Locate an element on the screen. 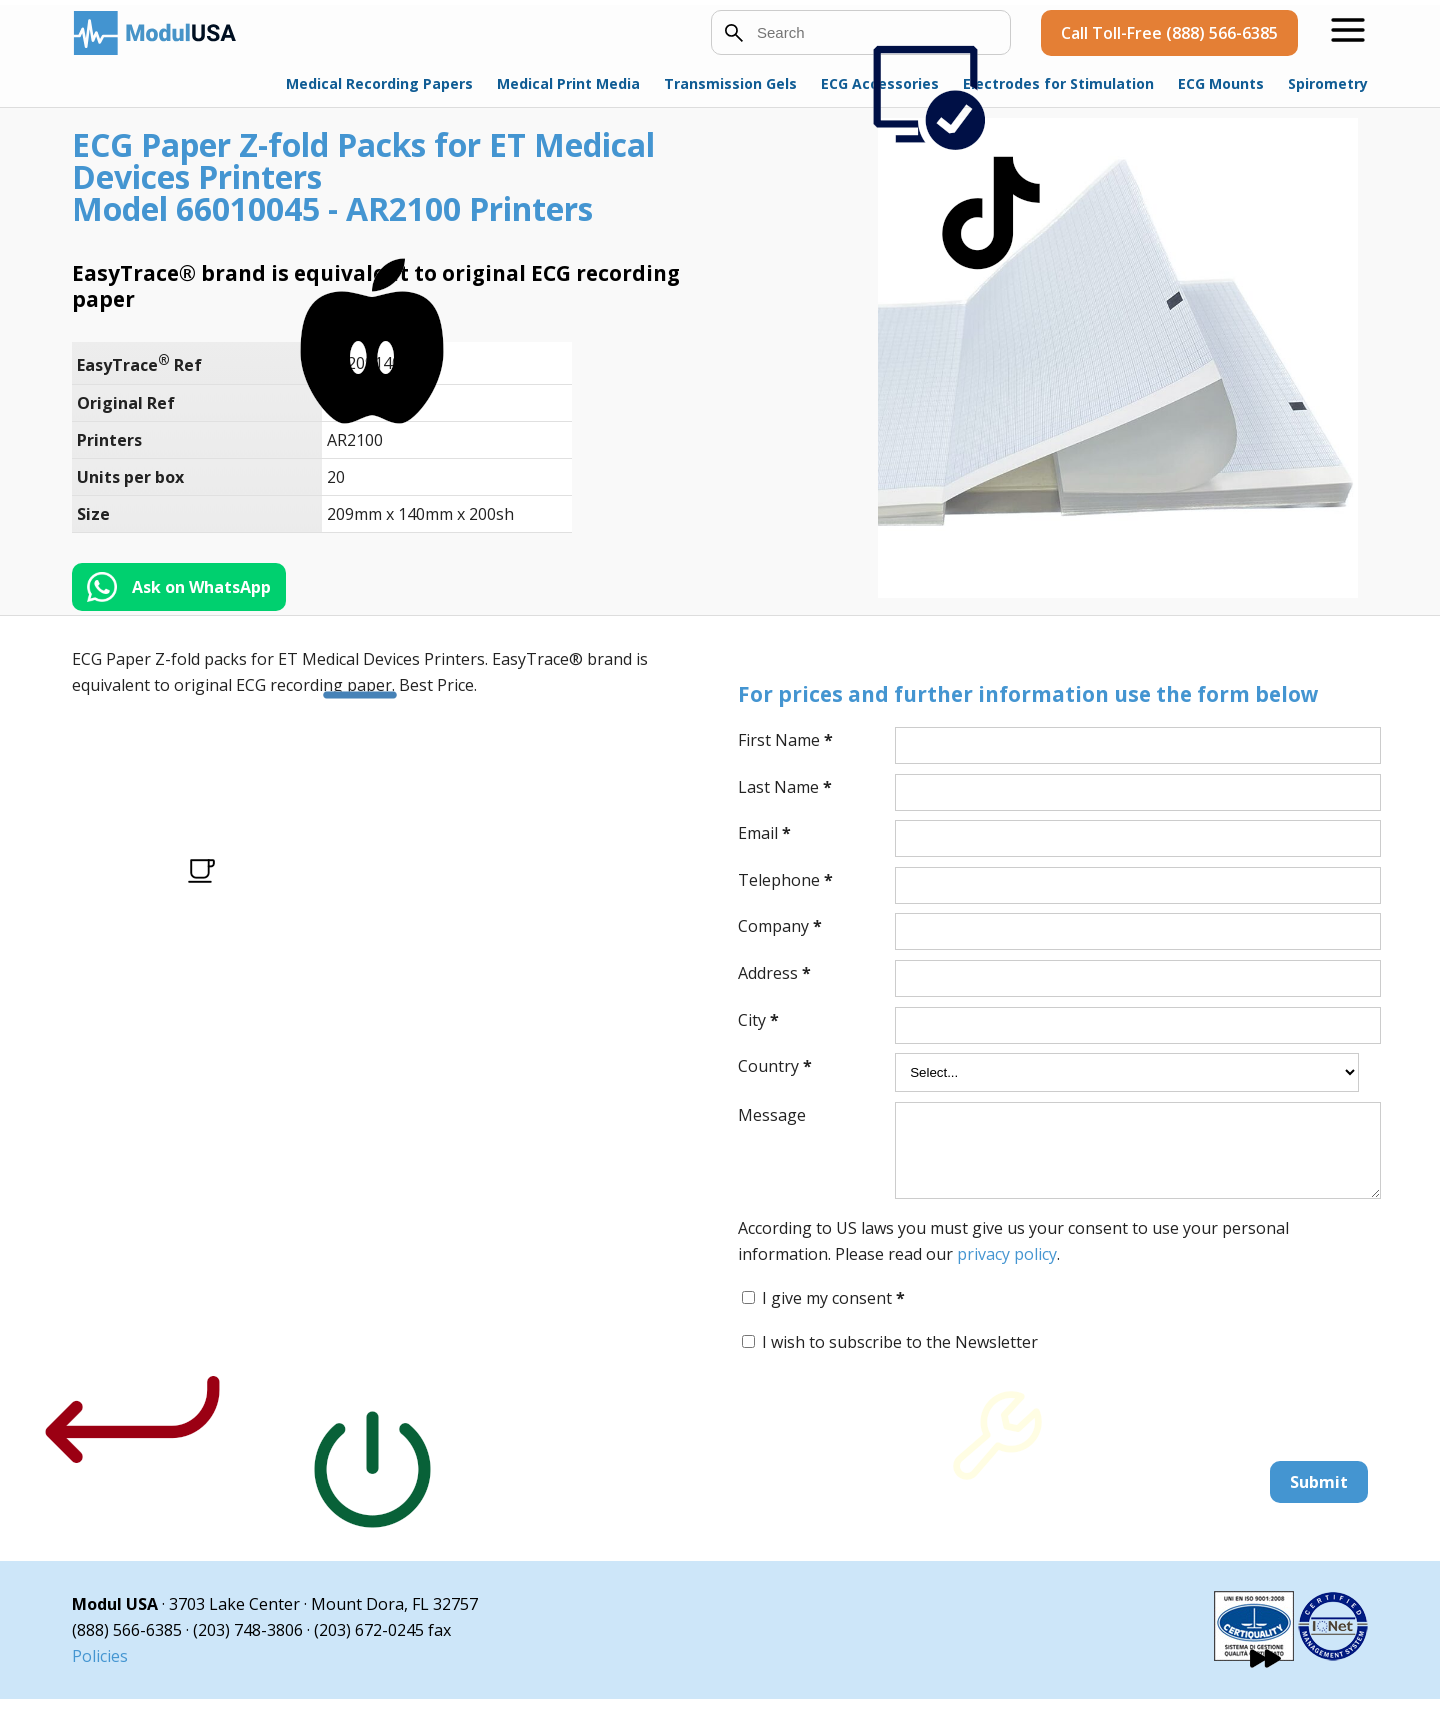 The height and width of the screenshot is (1714, 1440). skip to the next track is located at coordinates (1265, 1658).